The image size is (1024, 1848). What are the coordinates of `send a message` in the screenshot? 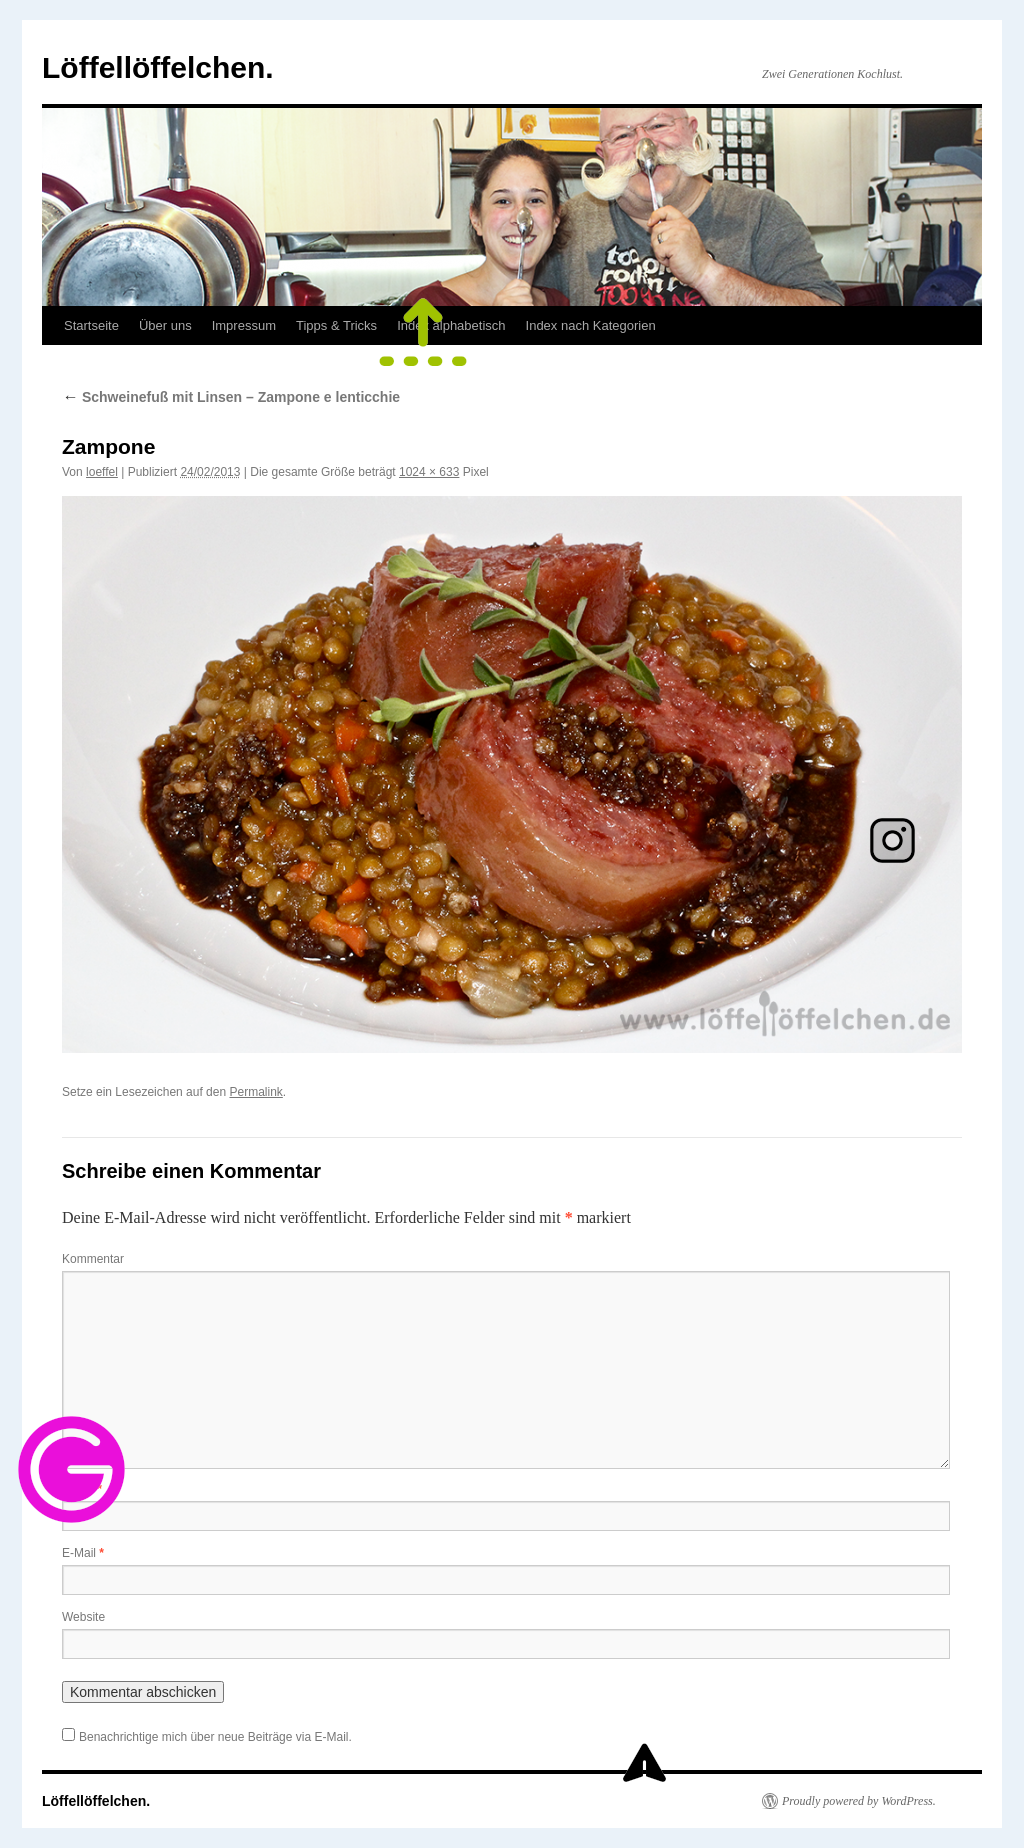 It's located at (644, 1763).